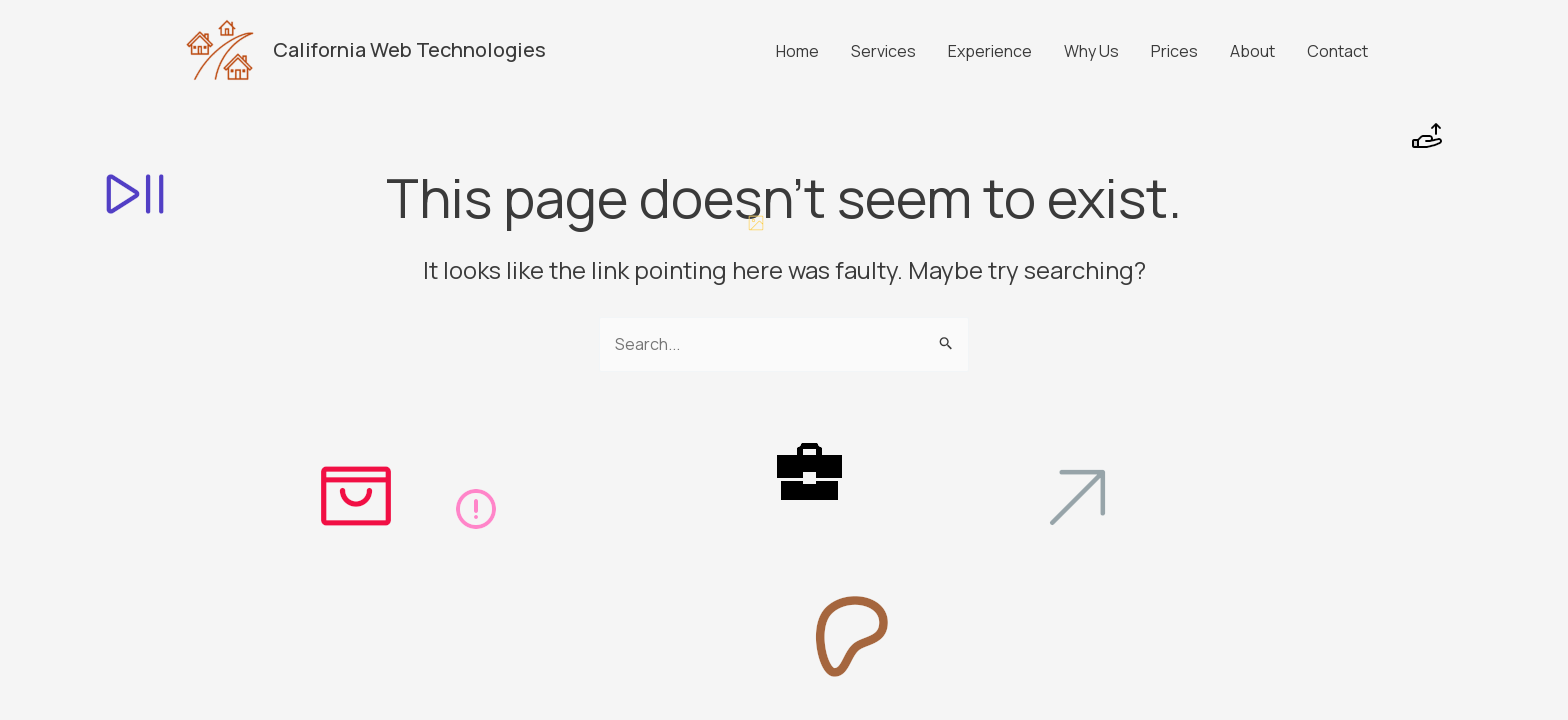 The height and width of the screenshot is (720, 1568). What do you see at coordinates (1428, 137) in the screenshot?
I see `upload or share content` at bounding box center [1428, 137].